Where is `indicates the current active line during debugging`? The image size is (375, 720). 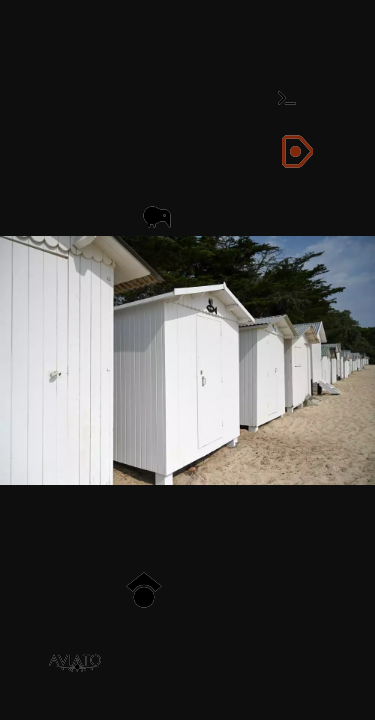
indicates the current active line during debugging is located at coordinates (295, 151).